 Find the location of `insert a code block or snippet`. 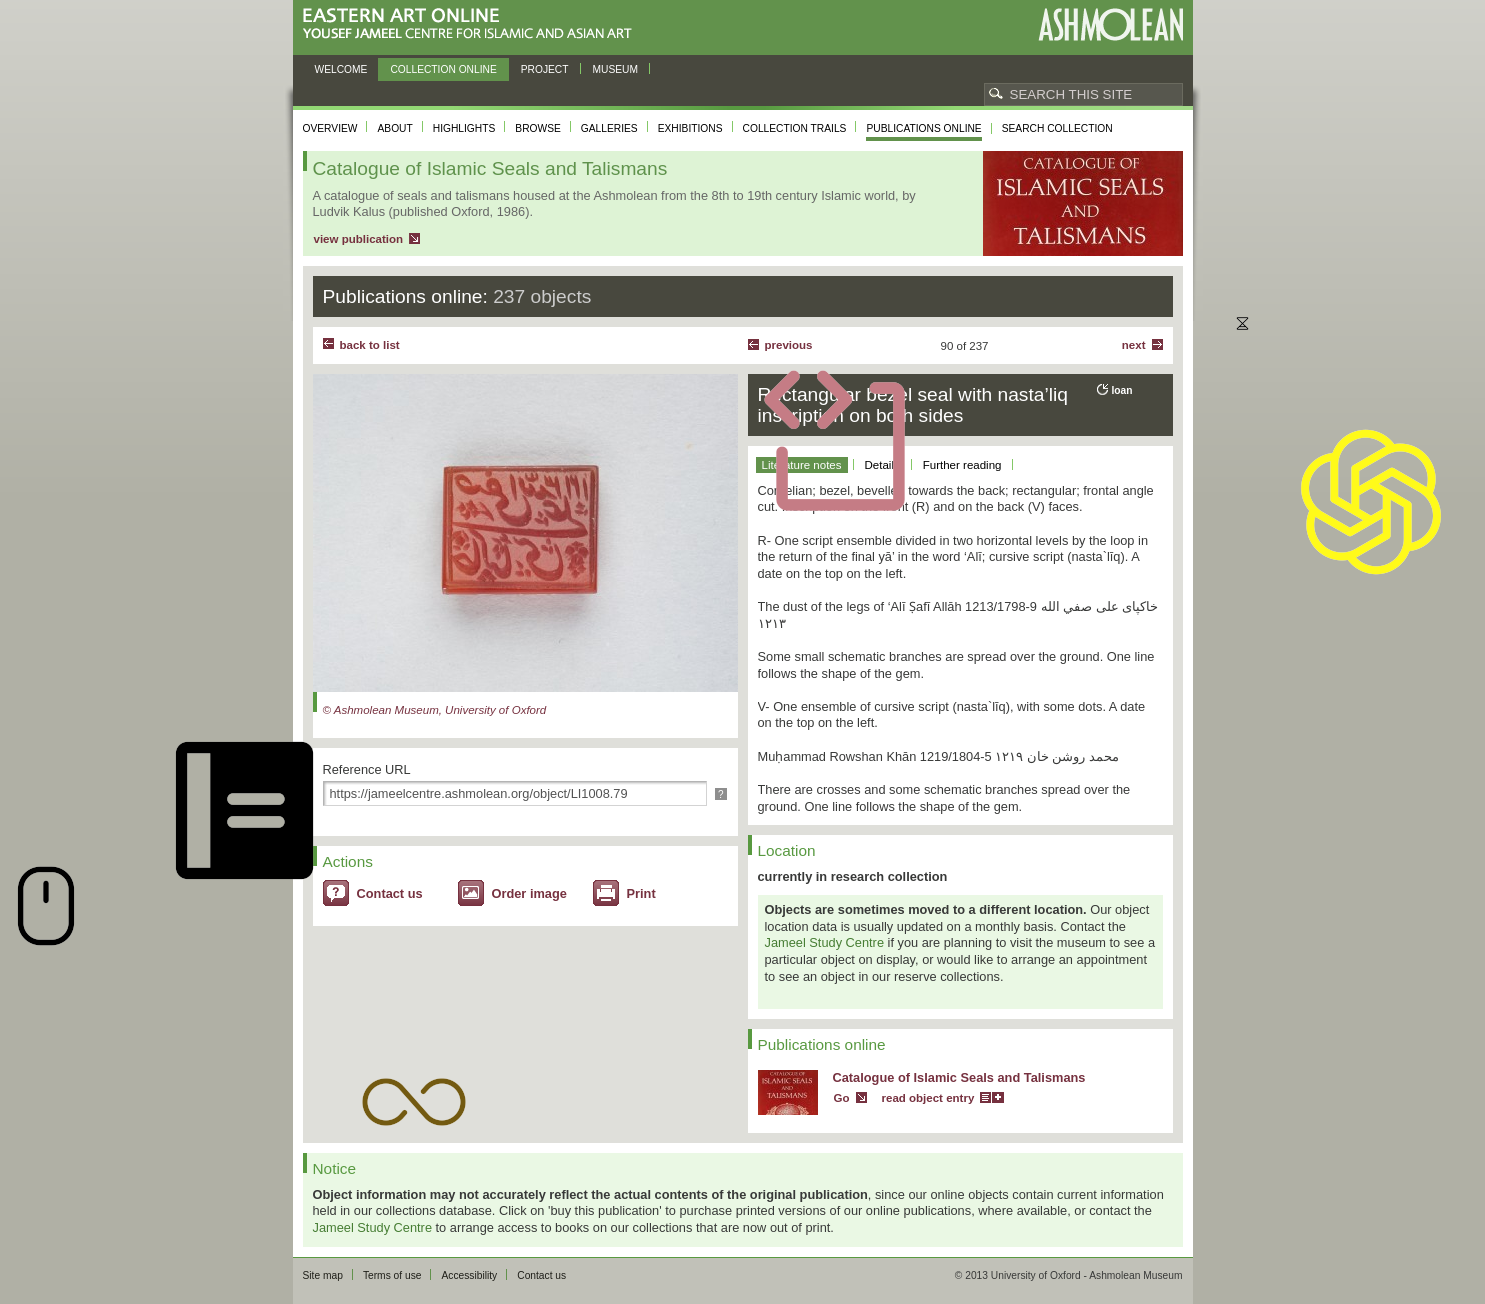

insert a code block or snippet is located at coordinates (840, 446).